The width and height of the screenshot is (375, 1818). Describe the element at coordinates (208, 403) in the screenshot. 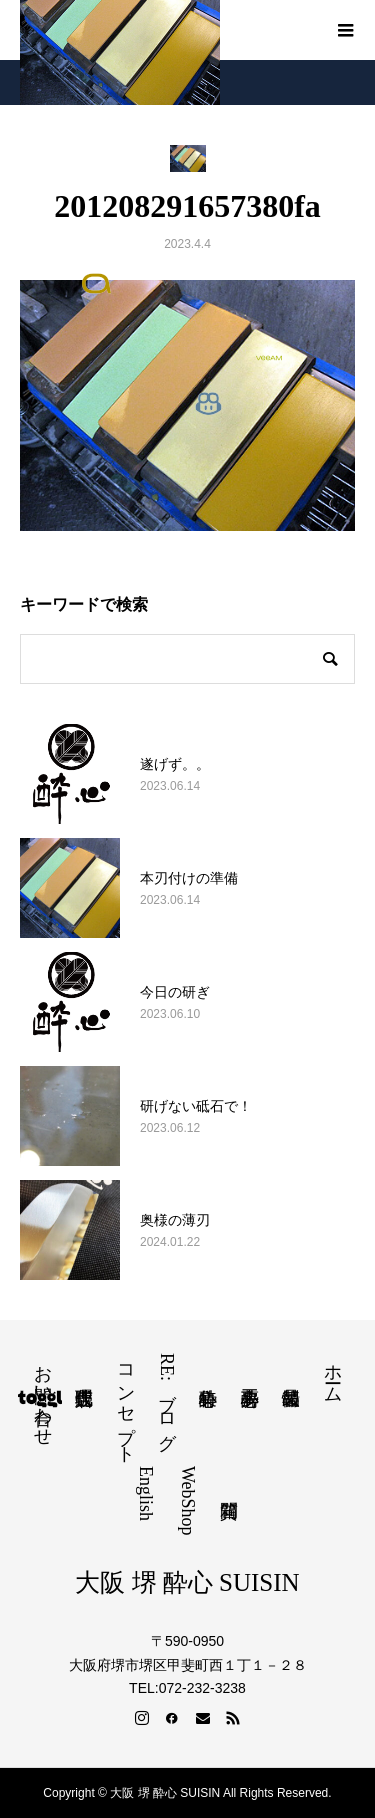

I see `open microsoft copilot` at that location.